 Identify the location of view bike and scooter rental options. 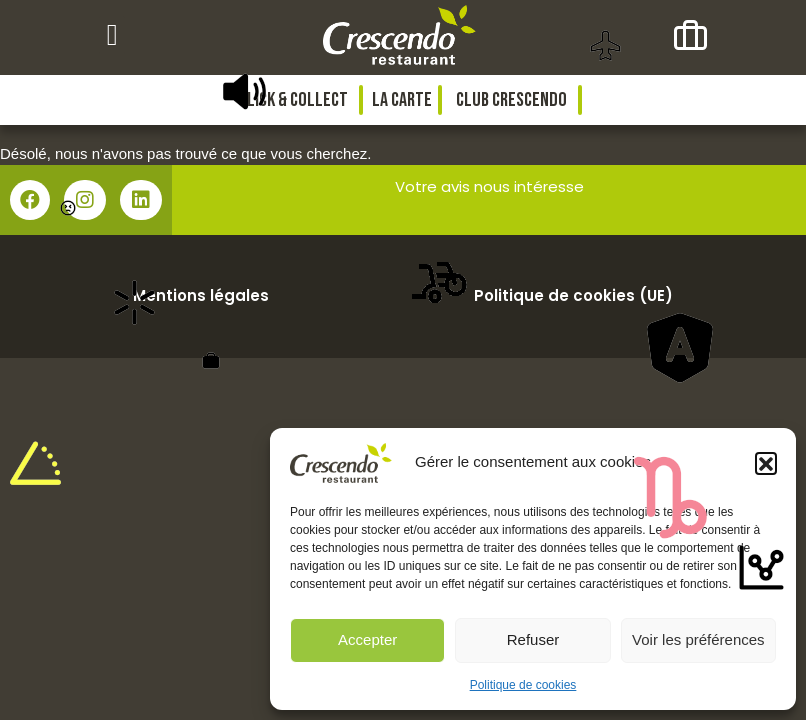
(439, 282).